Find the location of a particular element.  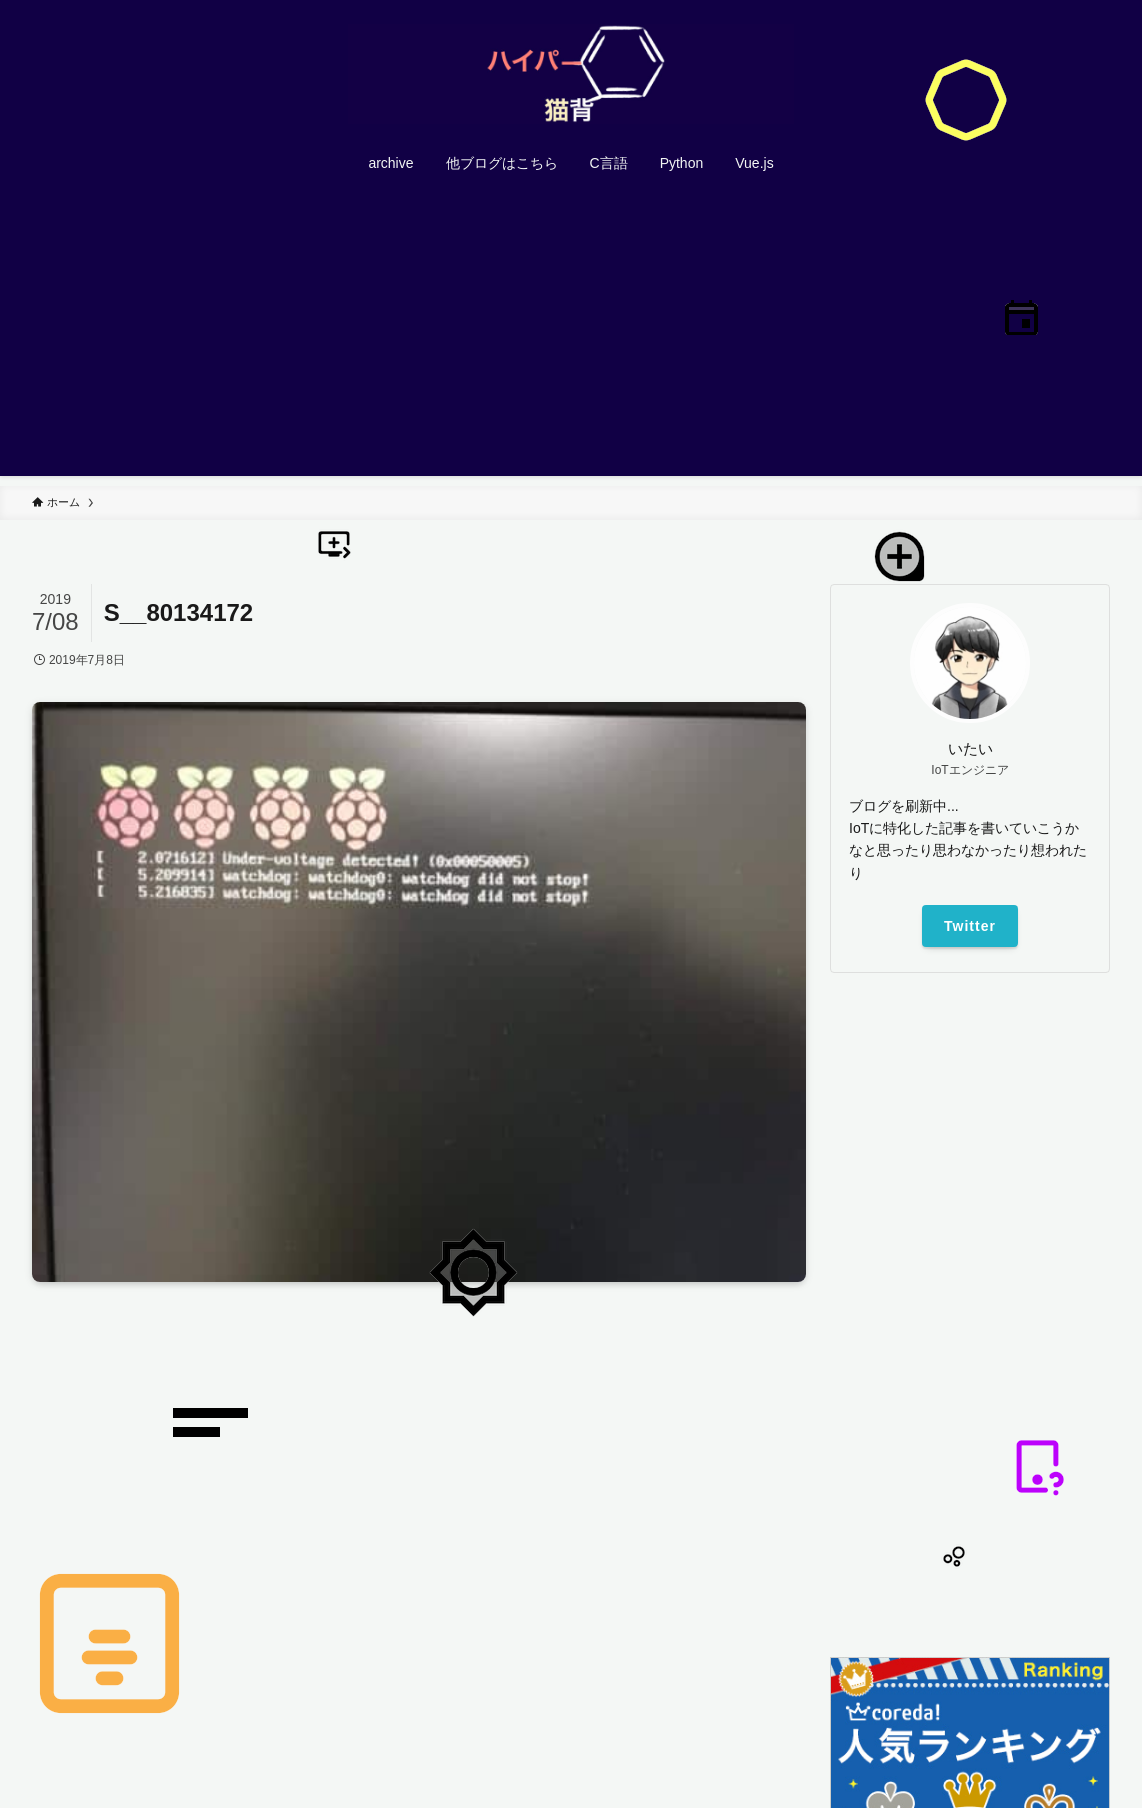

stop or warning indicator is located at coordinates (966, 100).